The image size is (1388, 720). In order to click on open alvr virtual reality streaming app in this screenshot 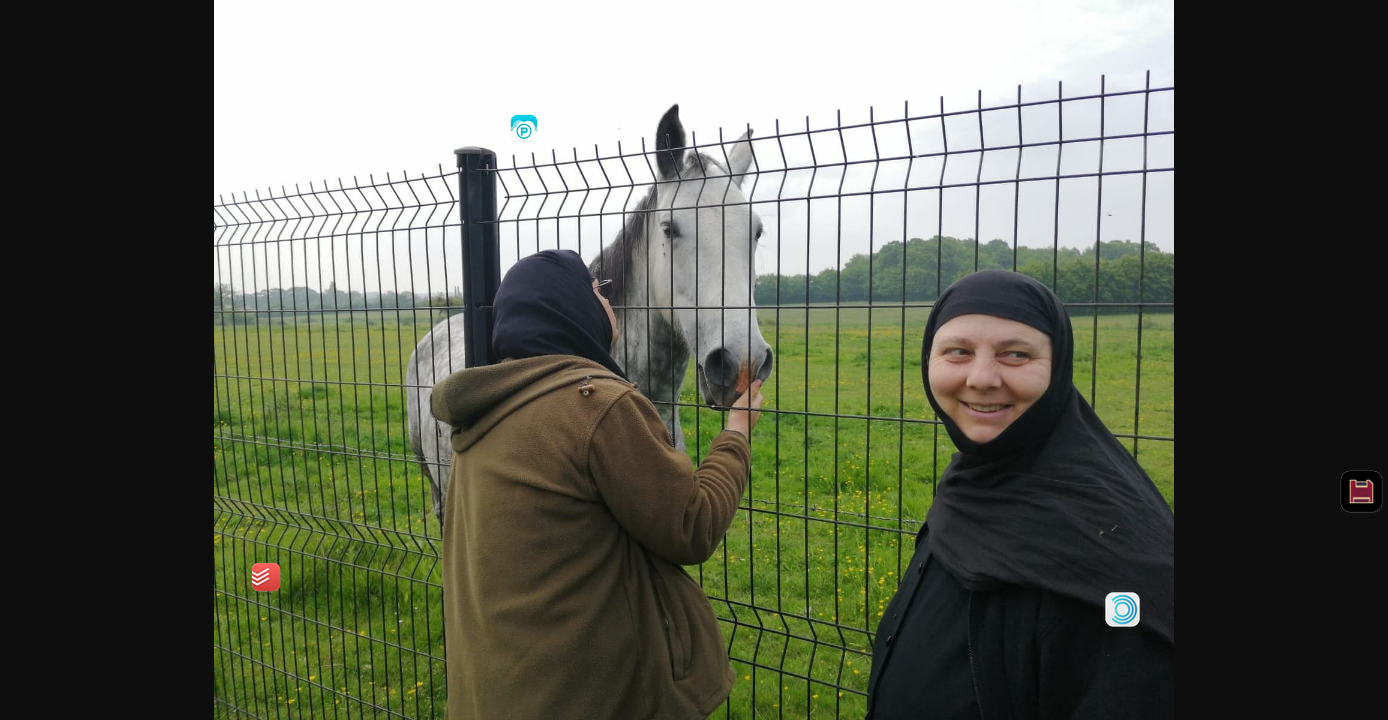, I will do `click(1122, 609)`.